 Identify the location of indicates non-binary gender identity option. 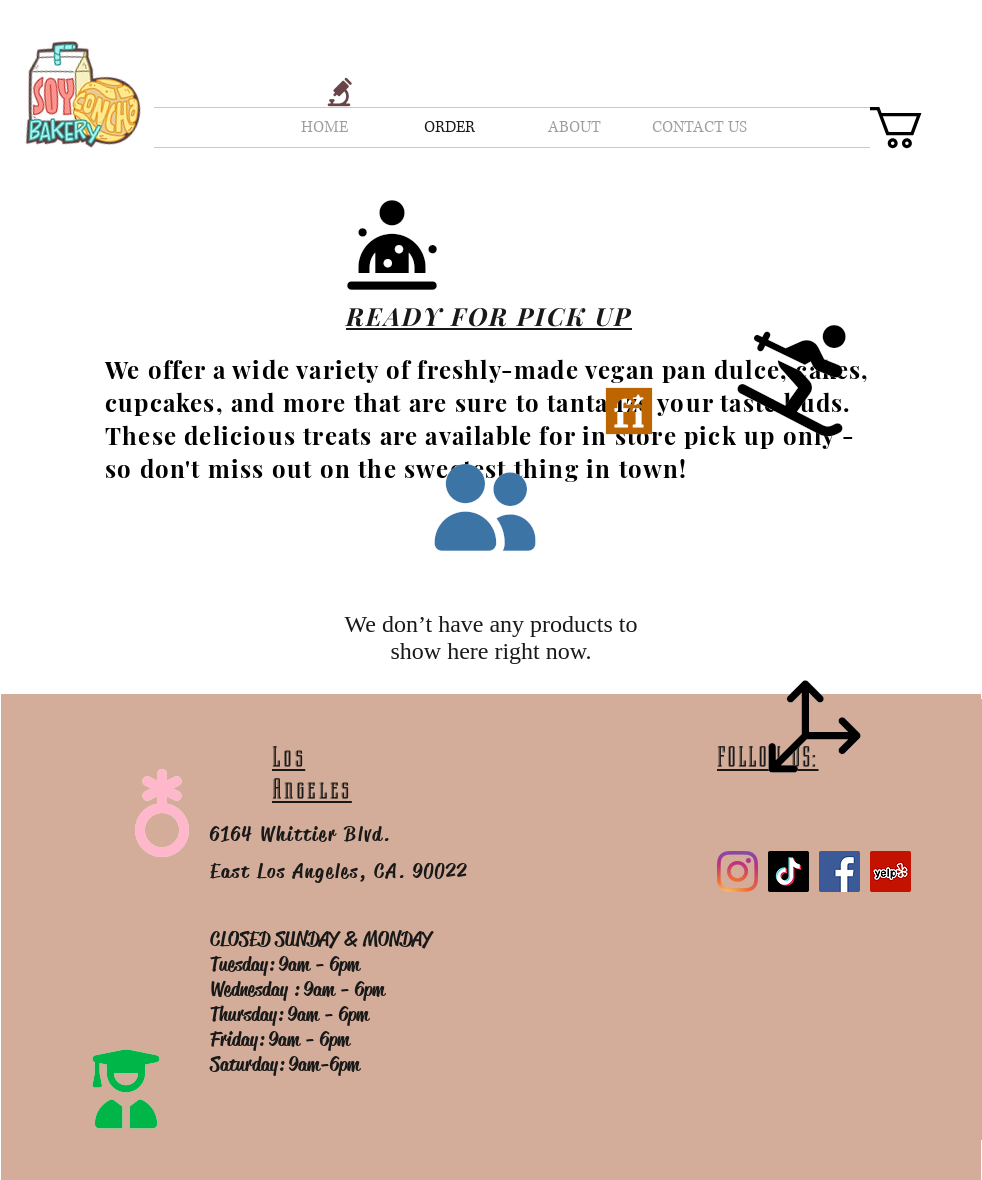
(162, 813).